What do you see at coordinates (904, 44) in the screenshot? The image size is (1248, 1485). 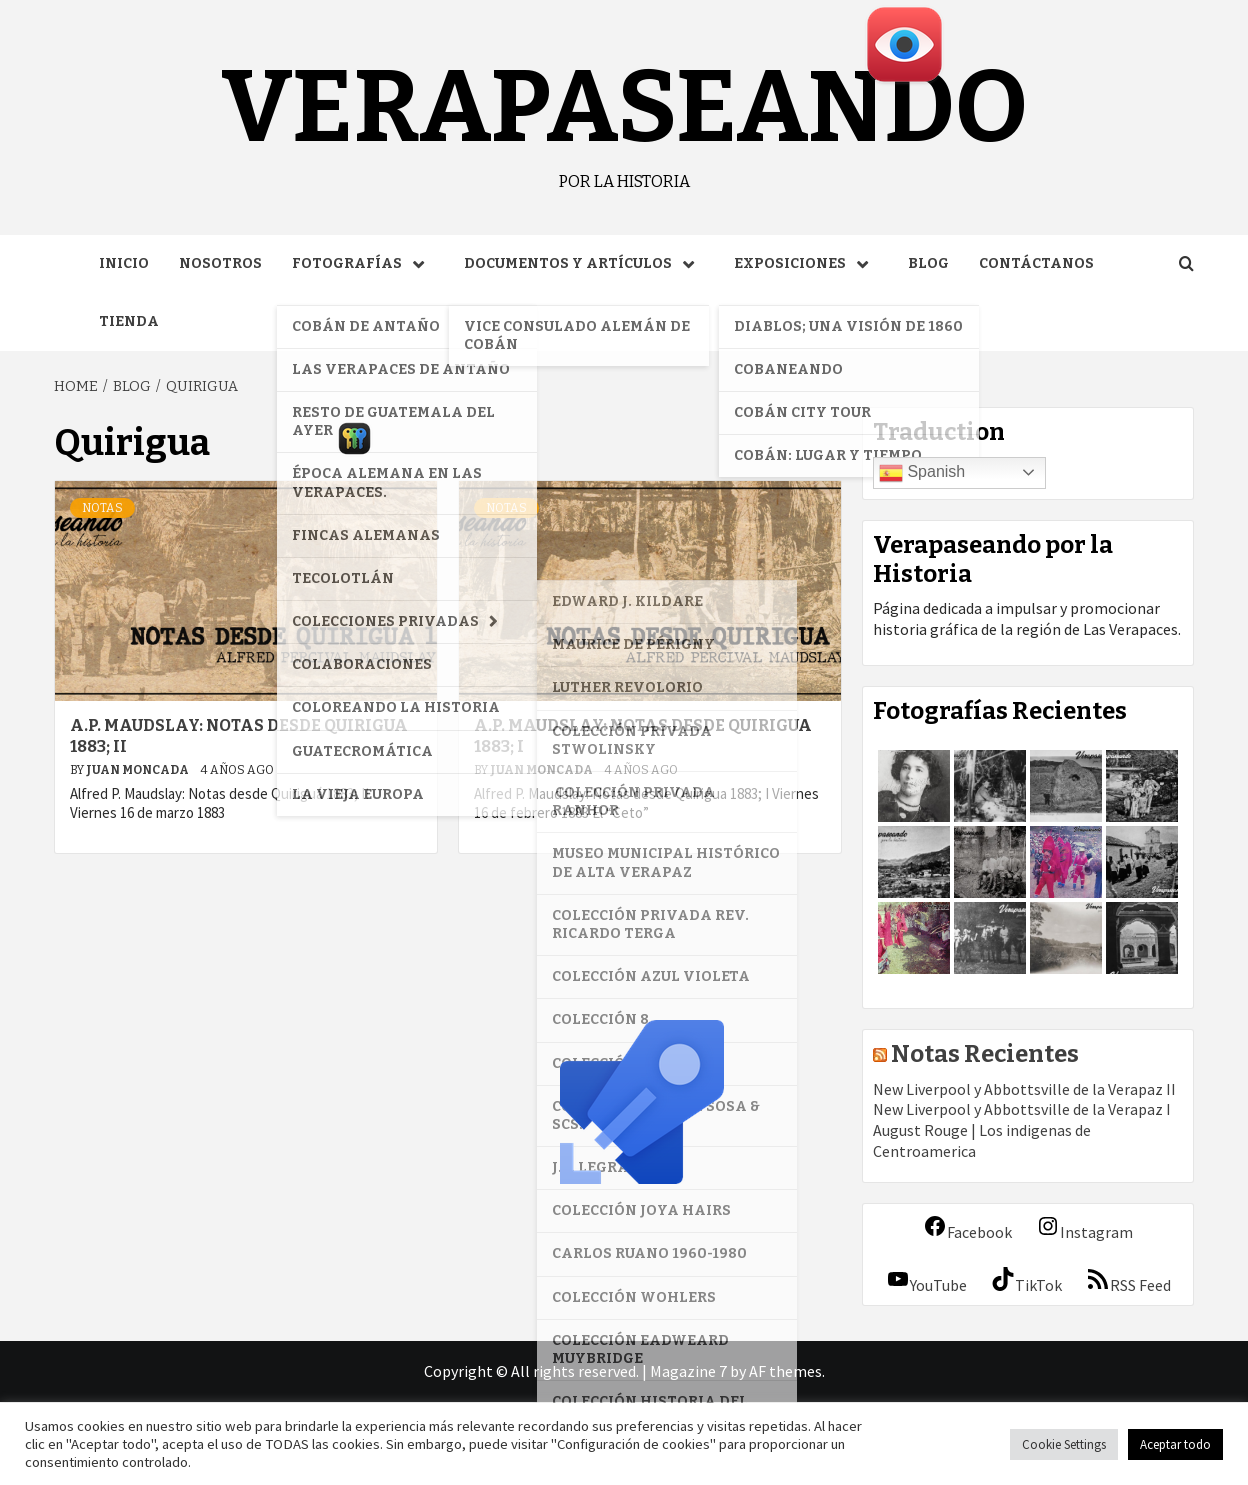 I see `open aegisub subtitle editor` at bounding box center [904, 44].